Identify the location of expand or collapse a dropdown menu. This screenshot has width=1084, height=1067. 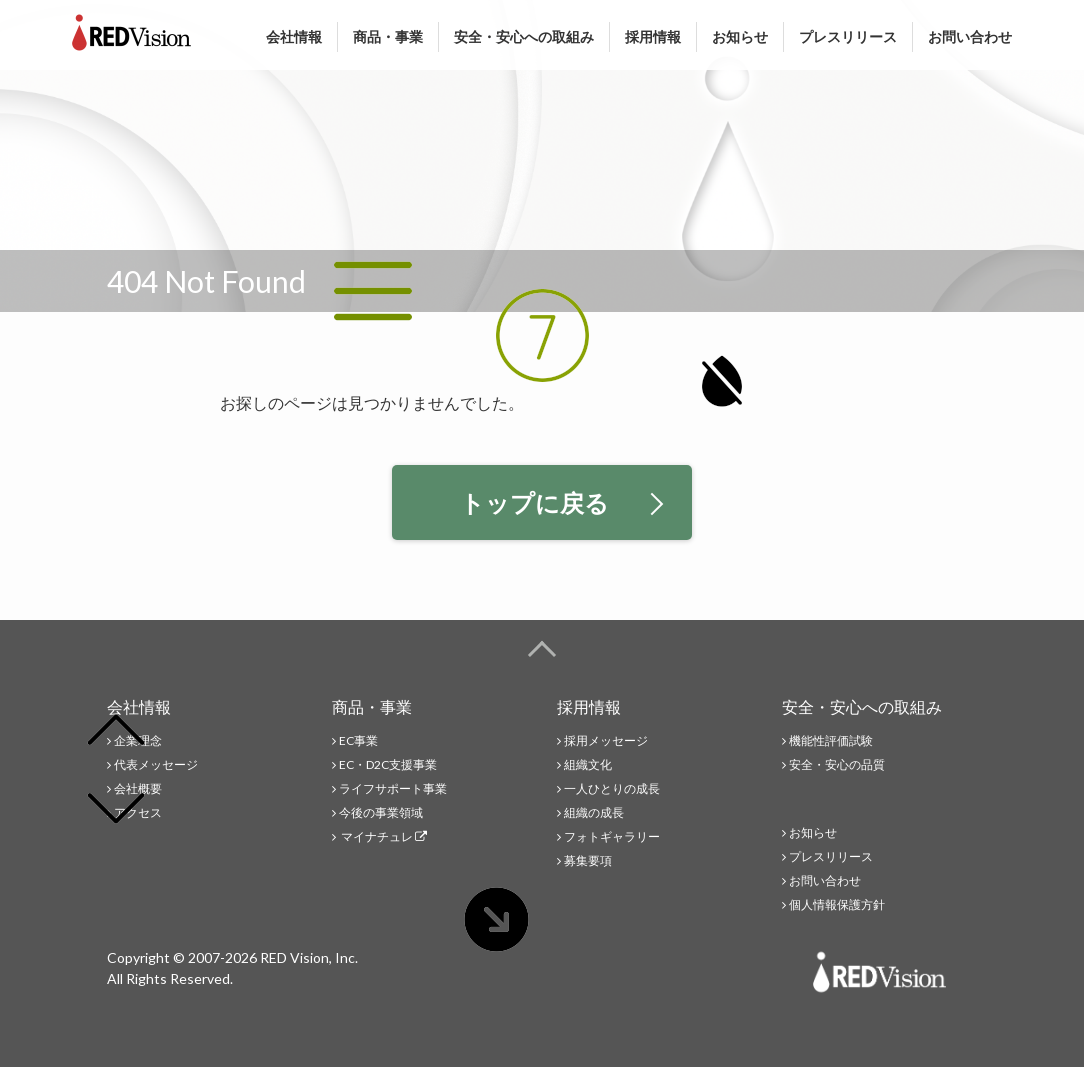
(116, 769).